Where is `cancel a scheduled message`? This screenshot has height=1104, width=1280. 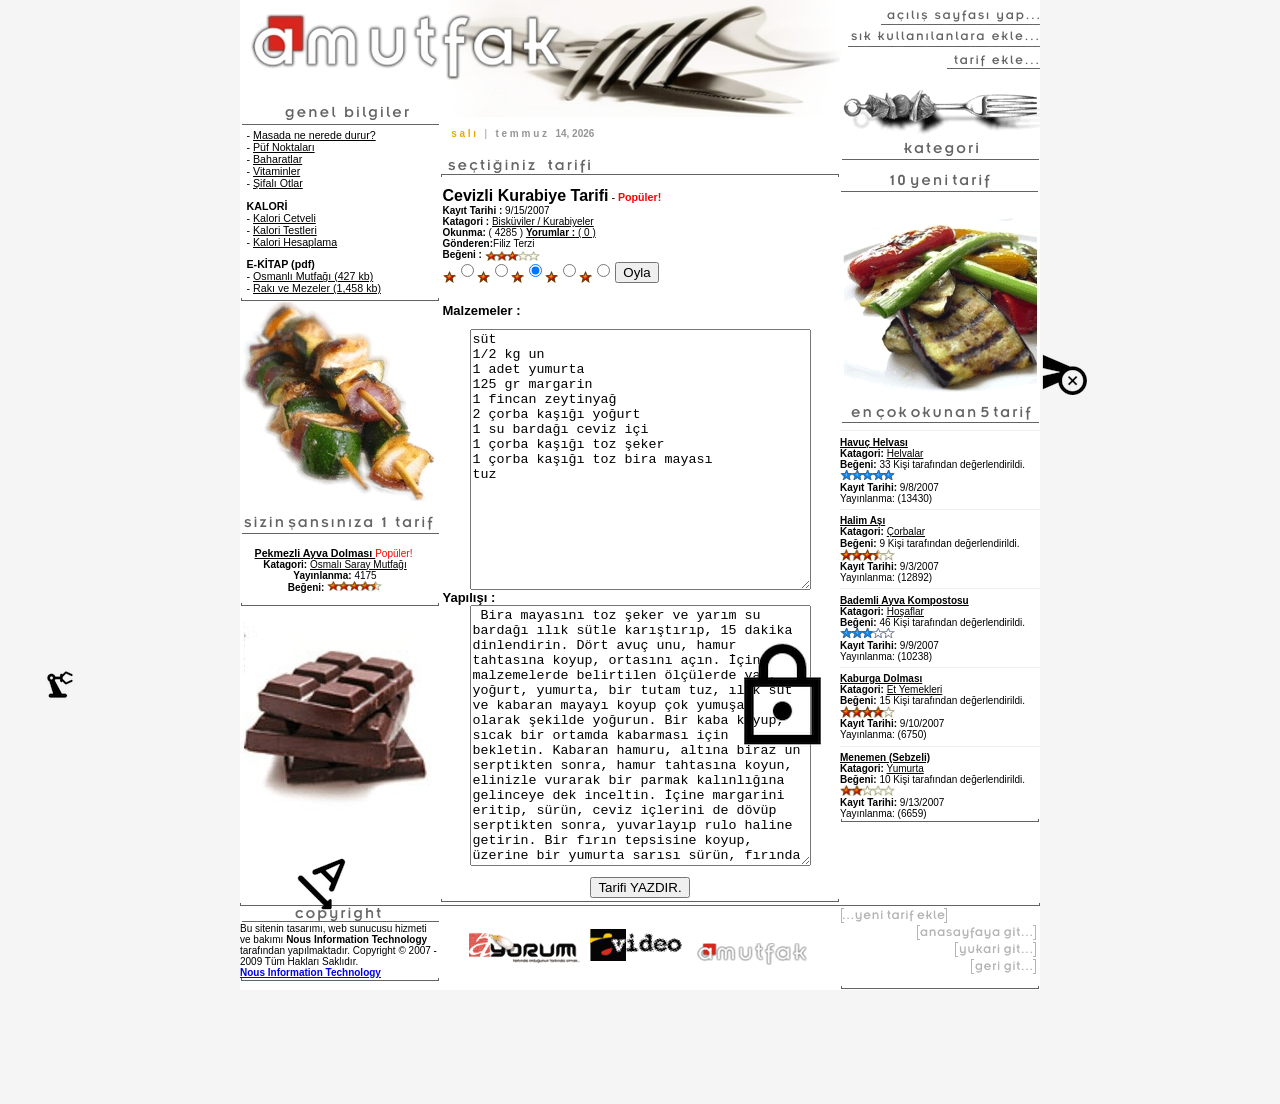
cancel a scheduled message is located at coordinates (1064, 372).